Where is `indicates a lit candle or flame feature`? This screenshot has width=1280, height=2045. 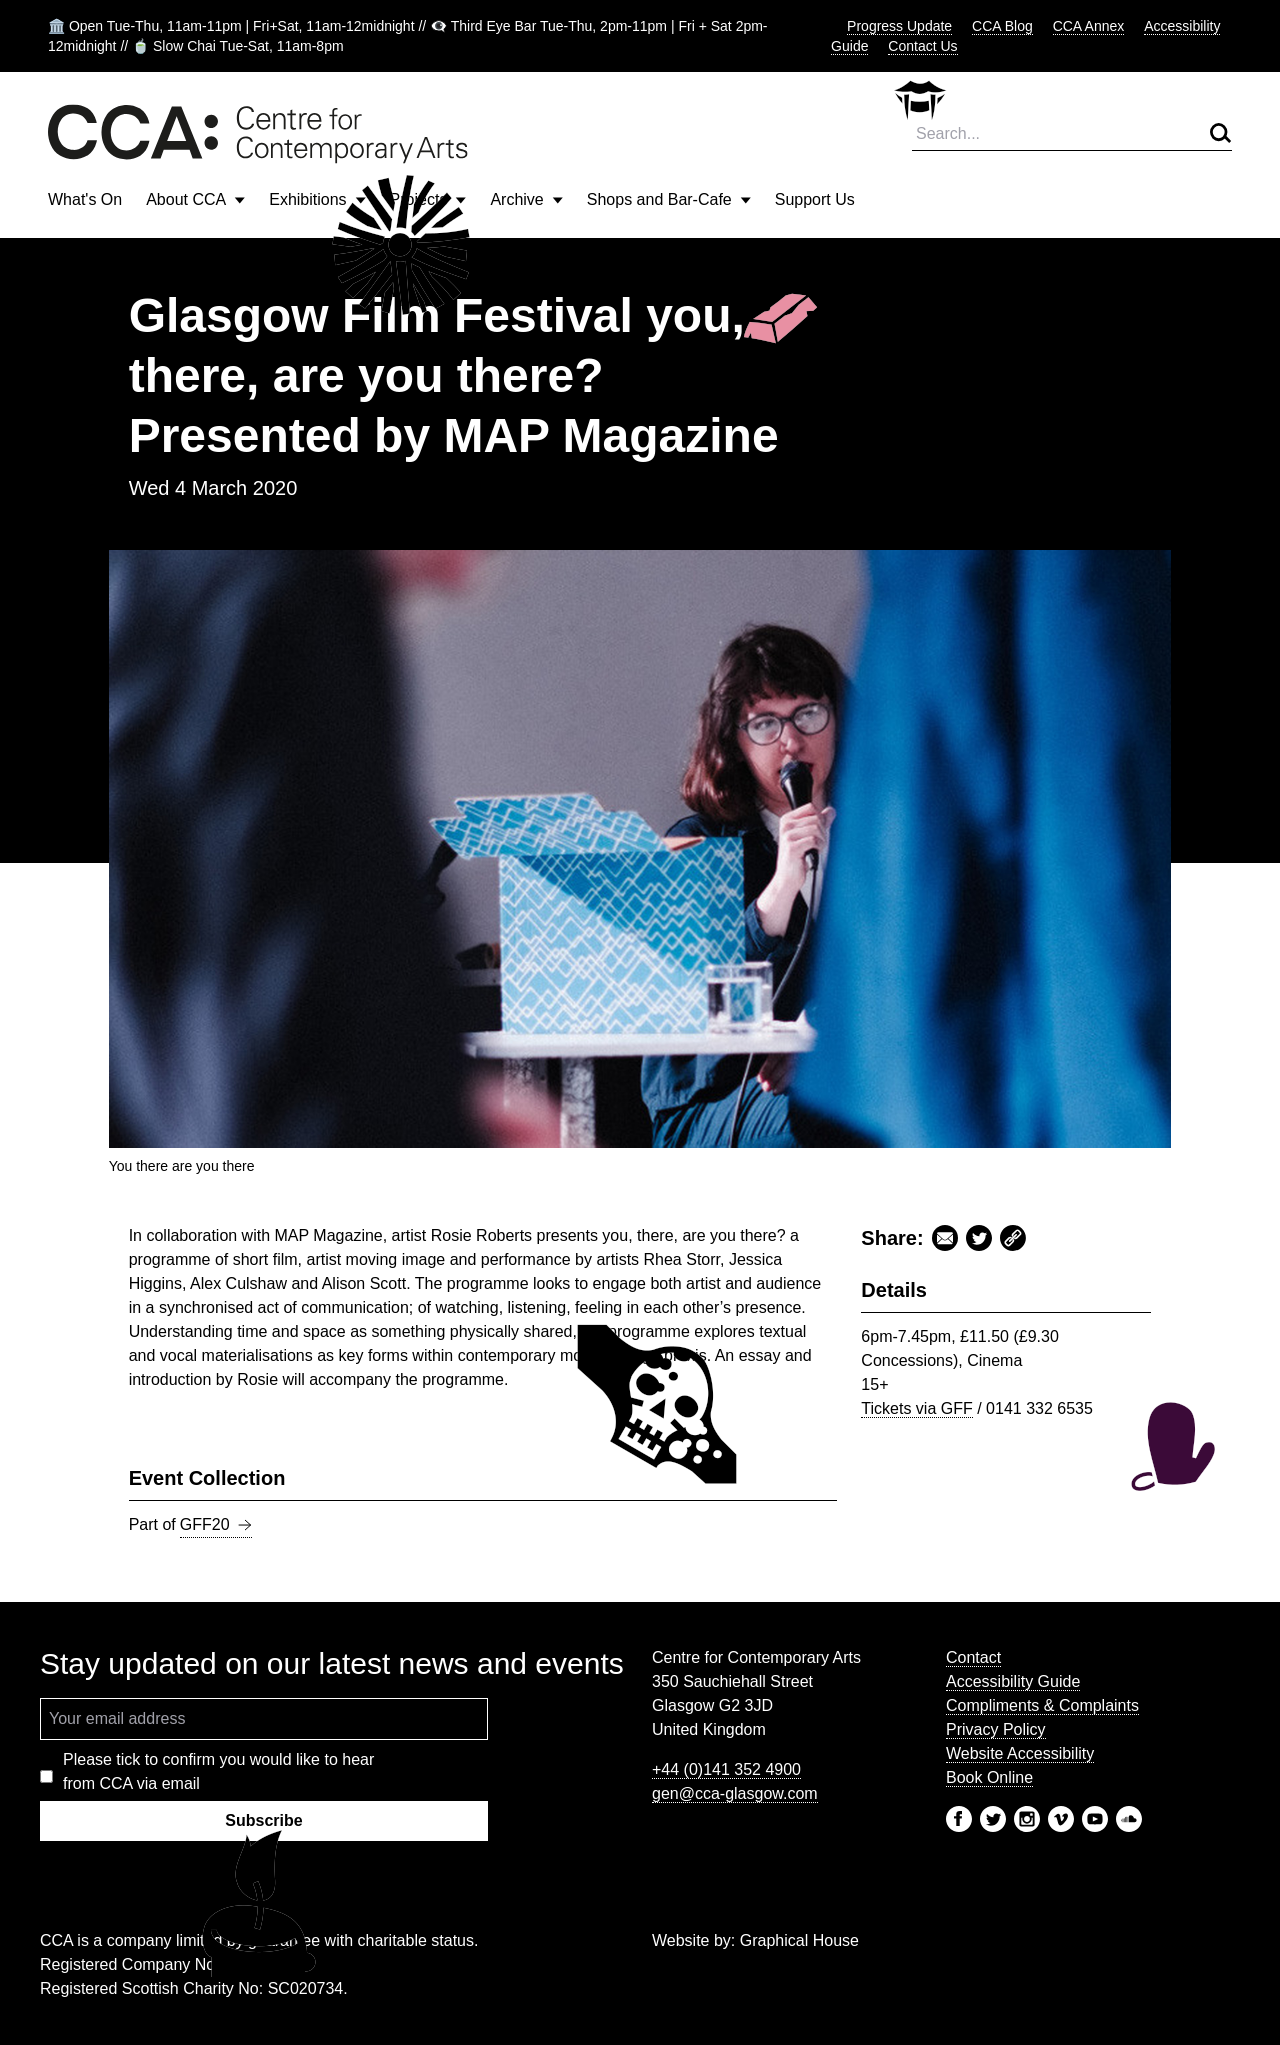
indicates a lit candle or flame feature is located at coordinates (257, 1904).